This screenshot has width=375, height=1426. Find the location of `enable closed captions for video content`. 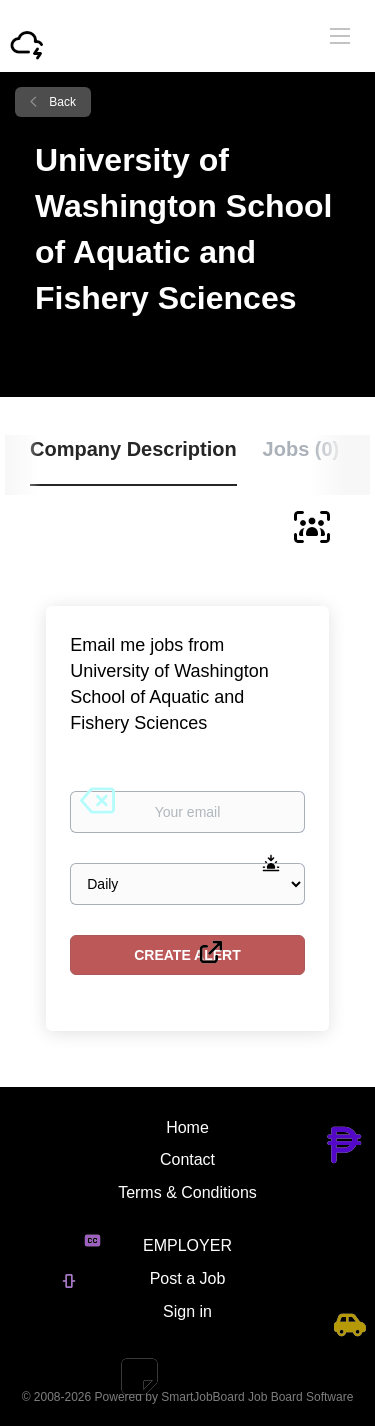

enable closed captions for video content is located at coordinates (92, 1240).